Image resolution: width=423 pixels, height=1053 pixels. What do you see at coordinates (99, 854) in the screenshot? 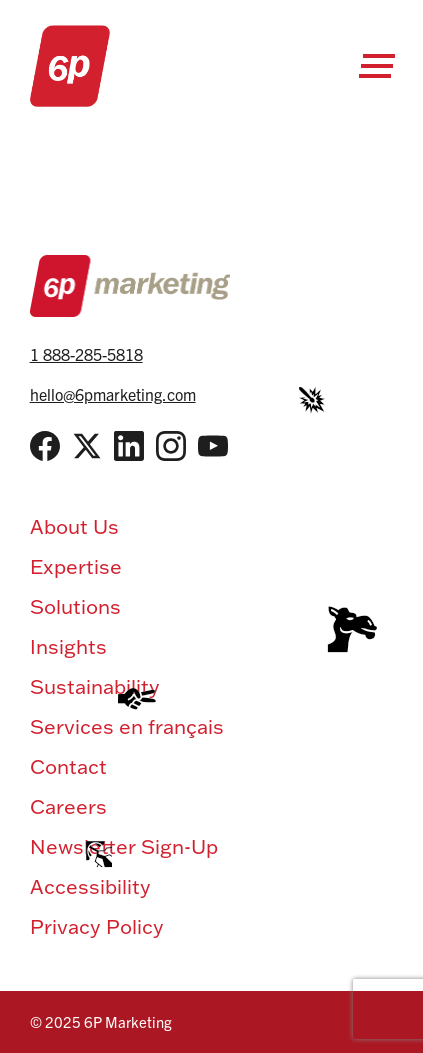
I see `activate a power-up or special ability` at bounding box center [99, 854].